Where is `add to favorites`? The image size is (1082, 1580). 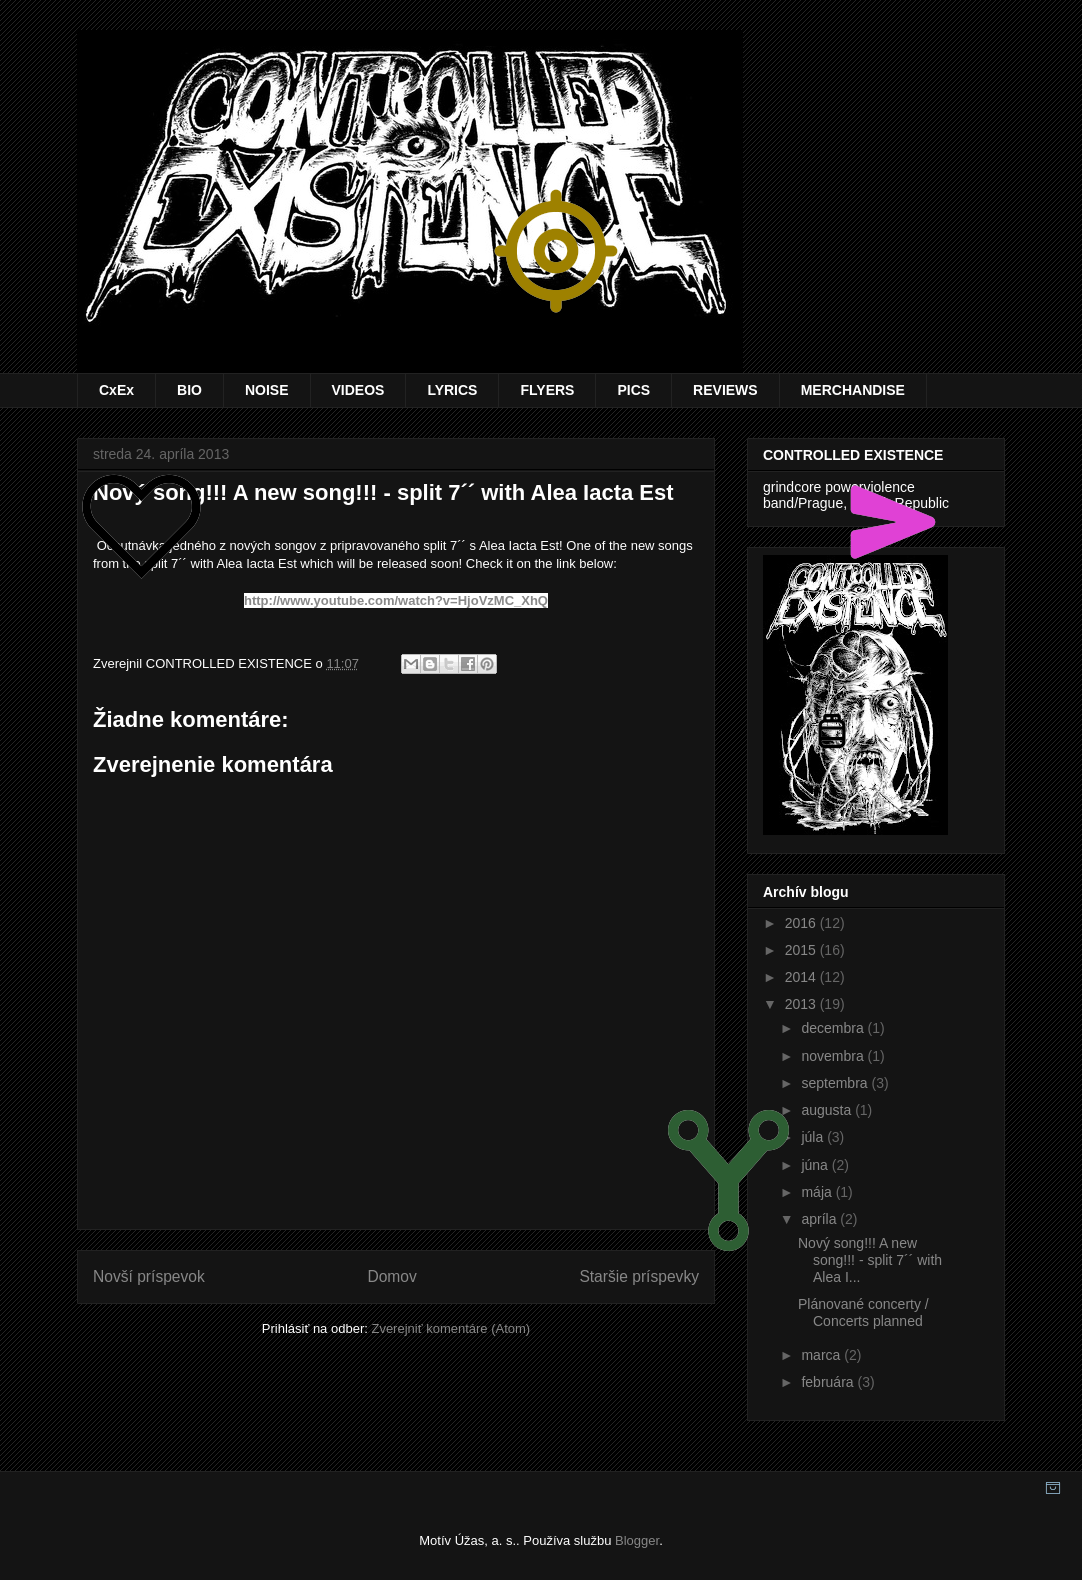
add to favorites is located at coordinates (141, 525).